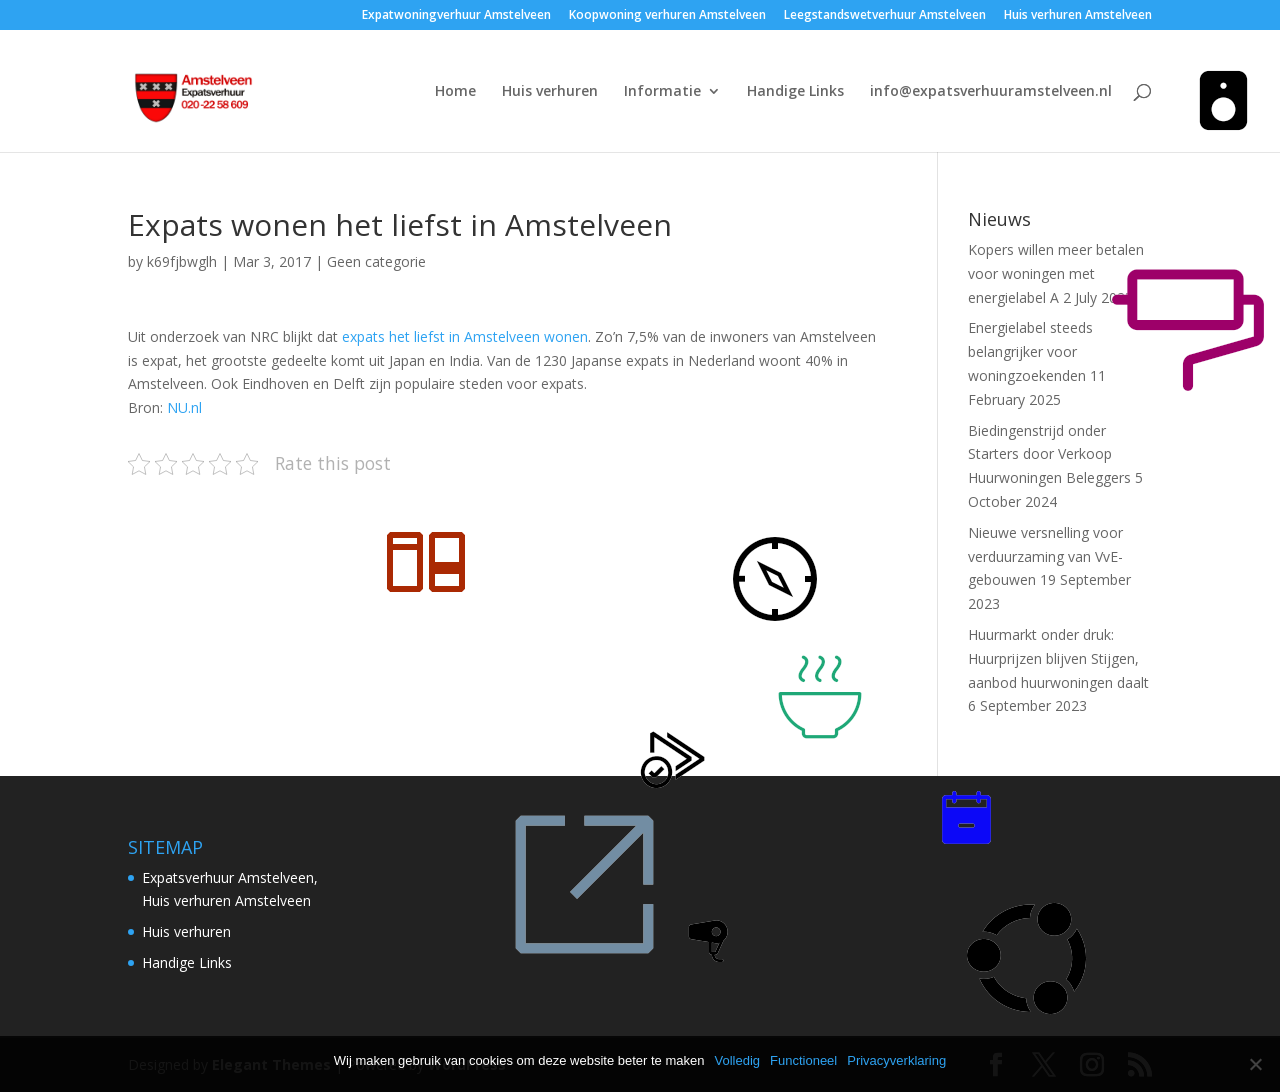 Image resolution: width=1280 pixels, height=1092 pixels. What do you see at coordinates (584, 884) in the screenshot?
I see `open link in a new window or tab` at bounding box center [584, 884].